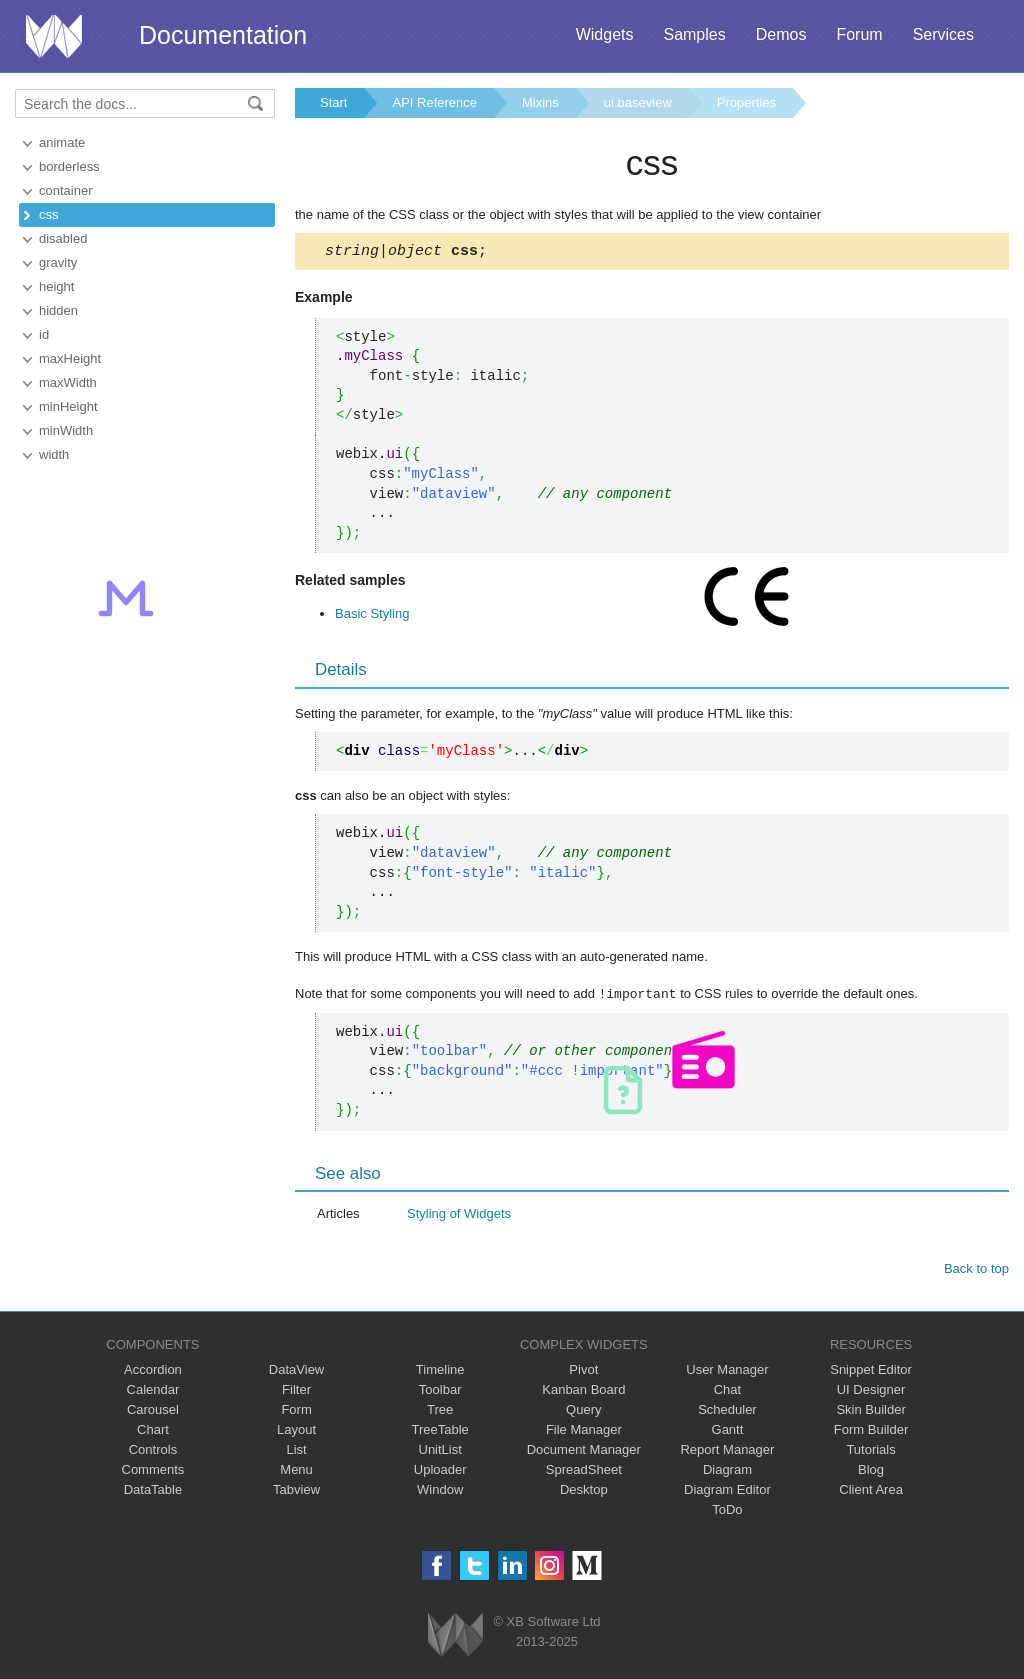  Describe the element at coordinates (126, 597) in the screenshot. I see `view monero cryptocurrency balance` at that location.